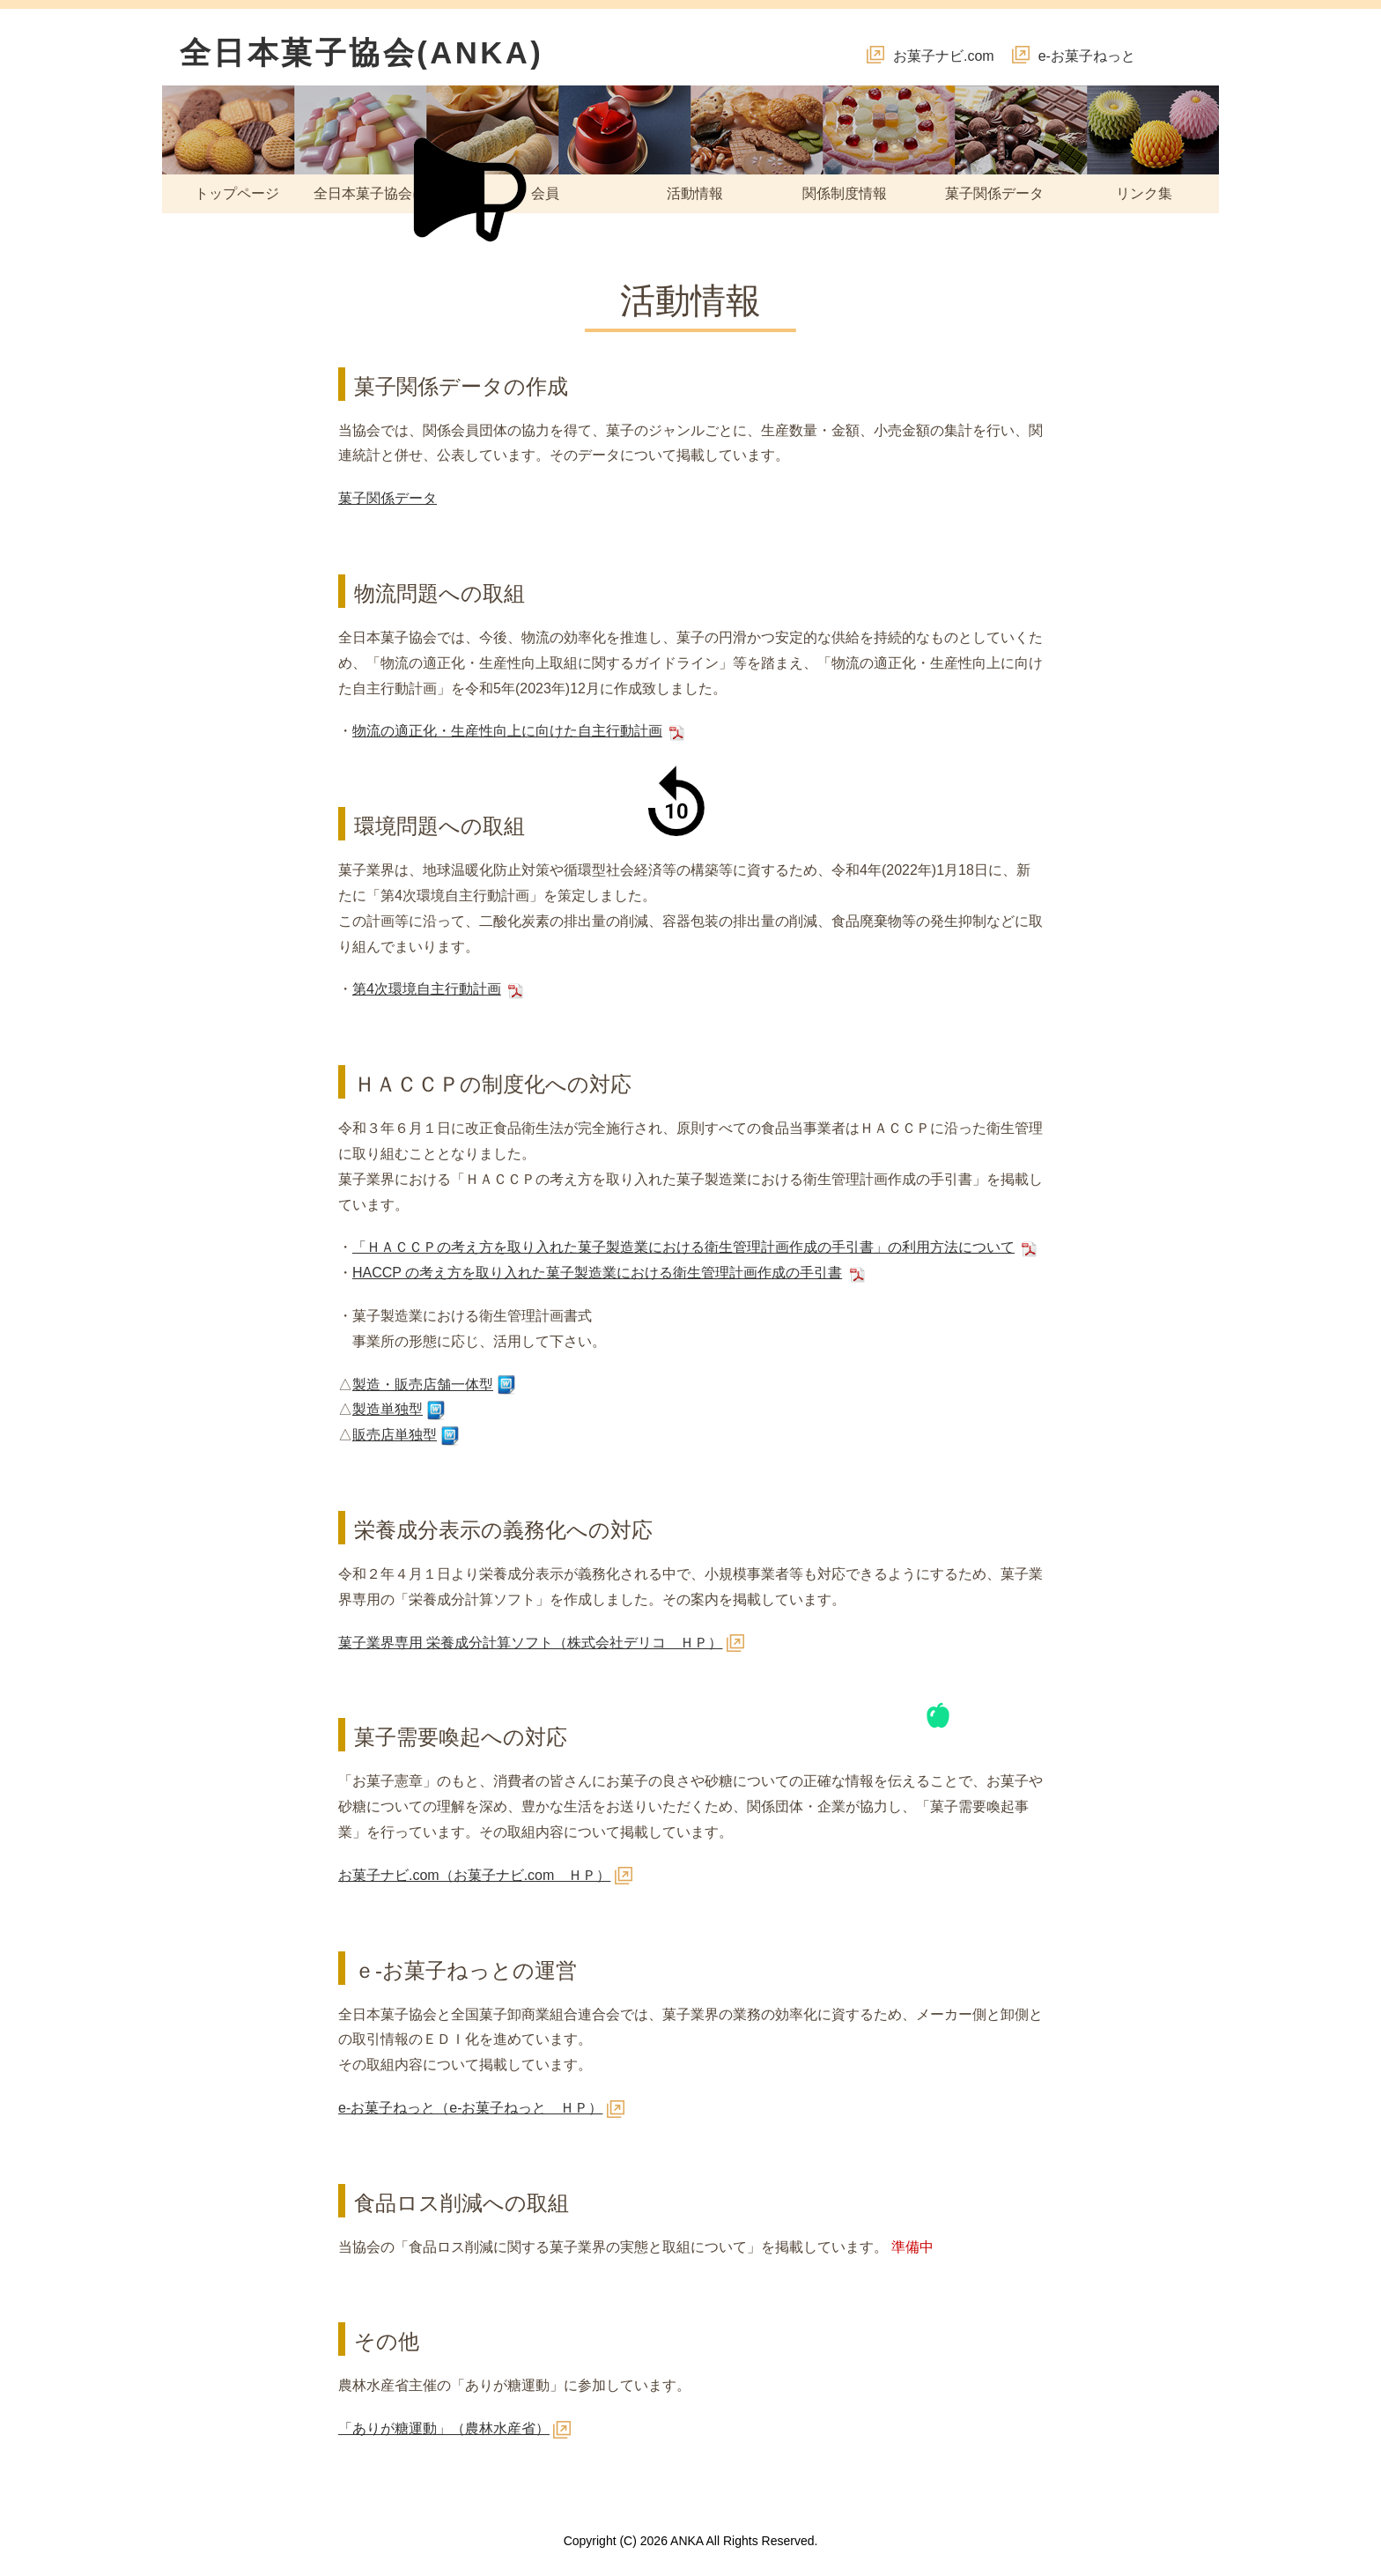 This screenshot has height=2576, width=1381. I want to click on make an announcement or broadcast, so click(463, 191).